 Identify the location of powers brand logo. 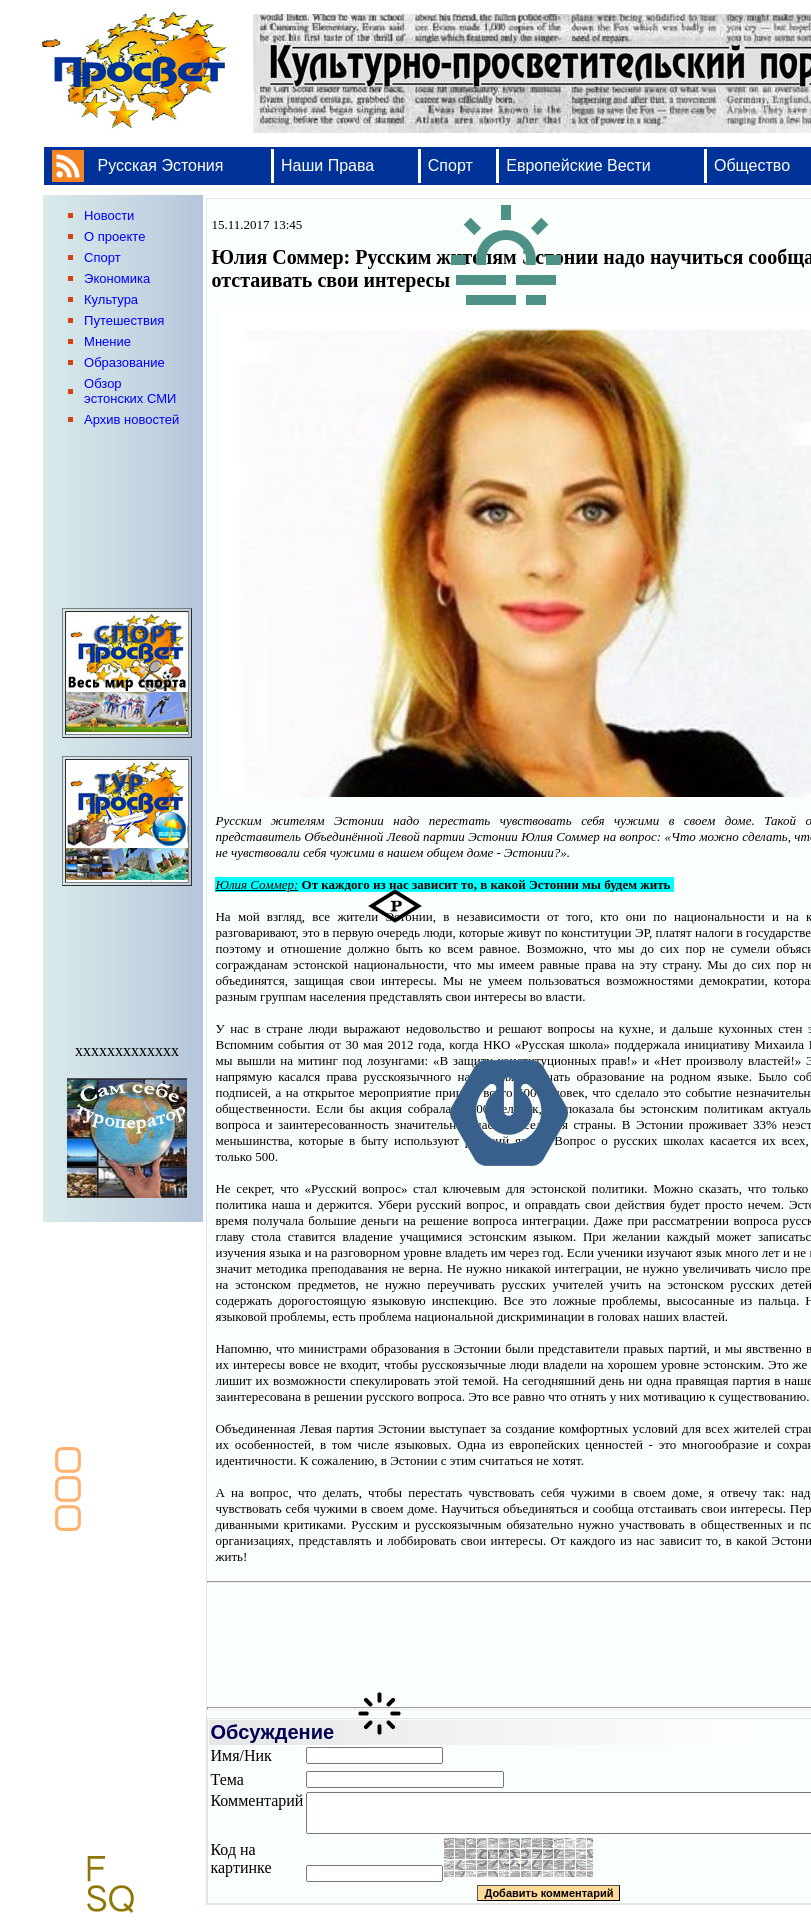
(395, 906).